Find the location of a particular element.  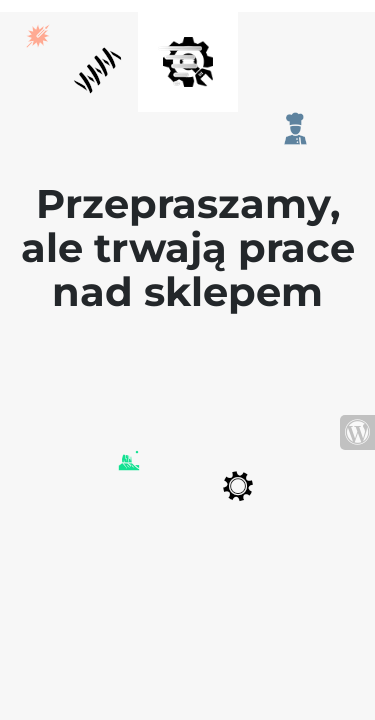

indicates spring physics or bounce effect is located at coordinates (97, 70).